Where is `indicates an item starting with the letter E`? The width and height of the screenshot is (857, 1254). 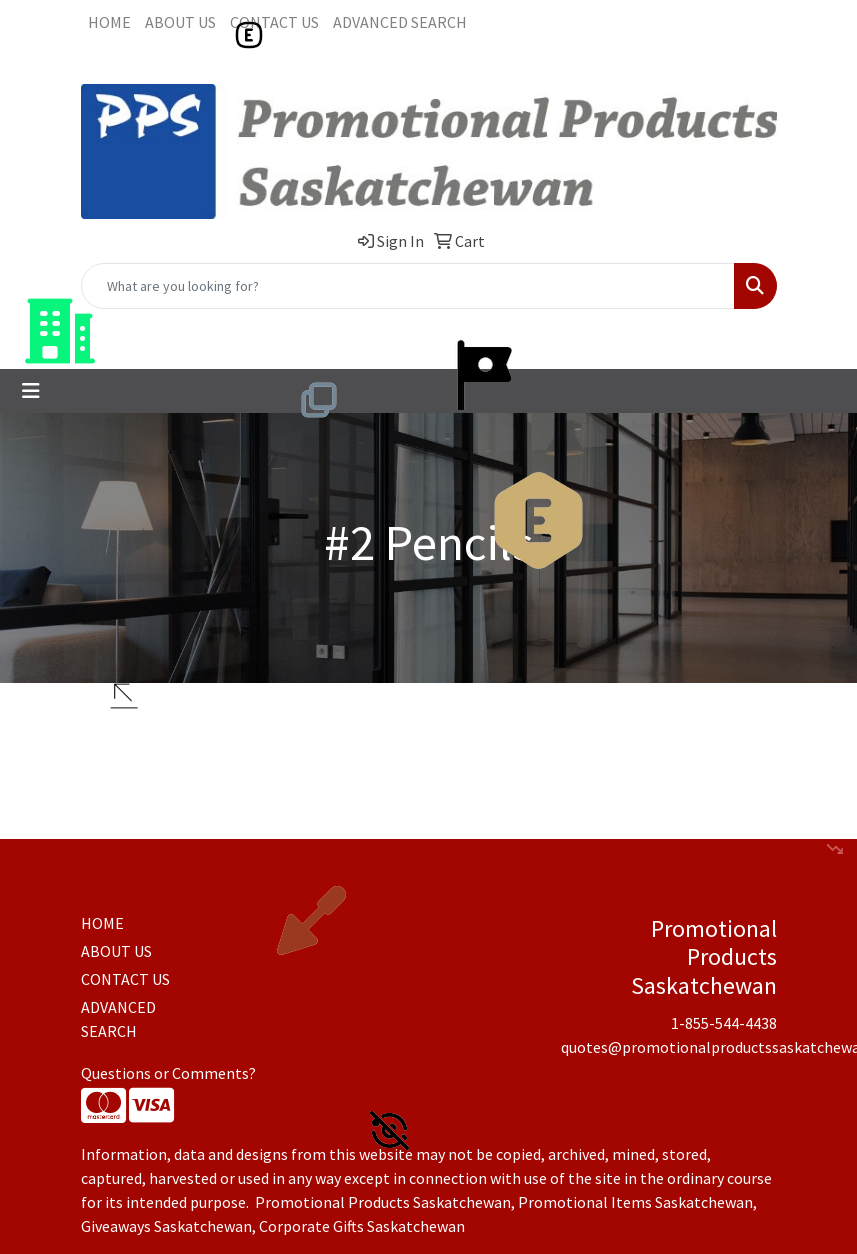
indicates an item starting with the letter E is located at coordinates (249, 35).